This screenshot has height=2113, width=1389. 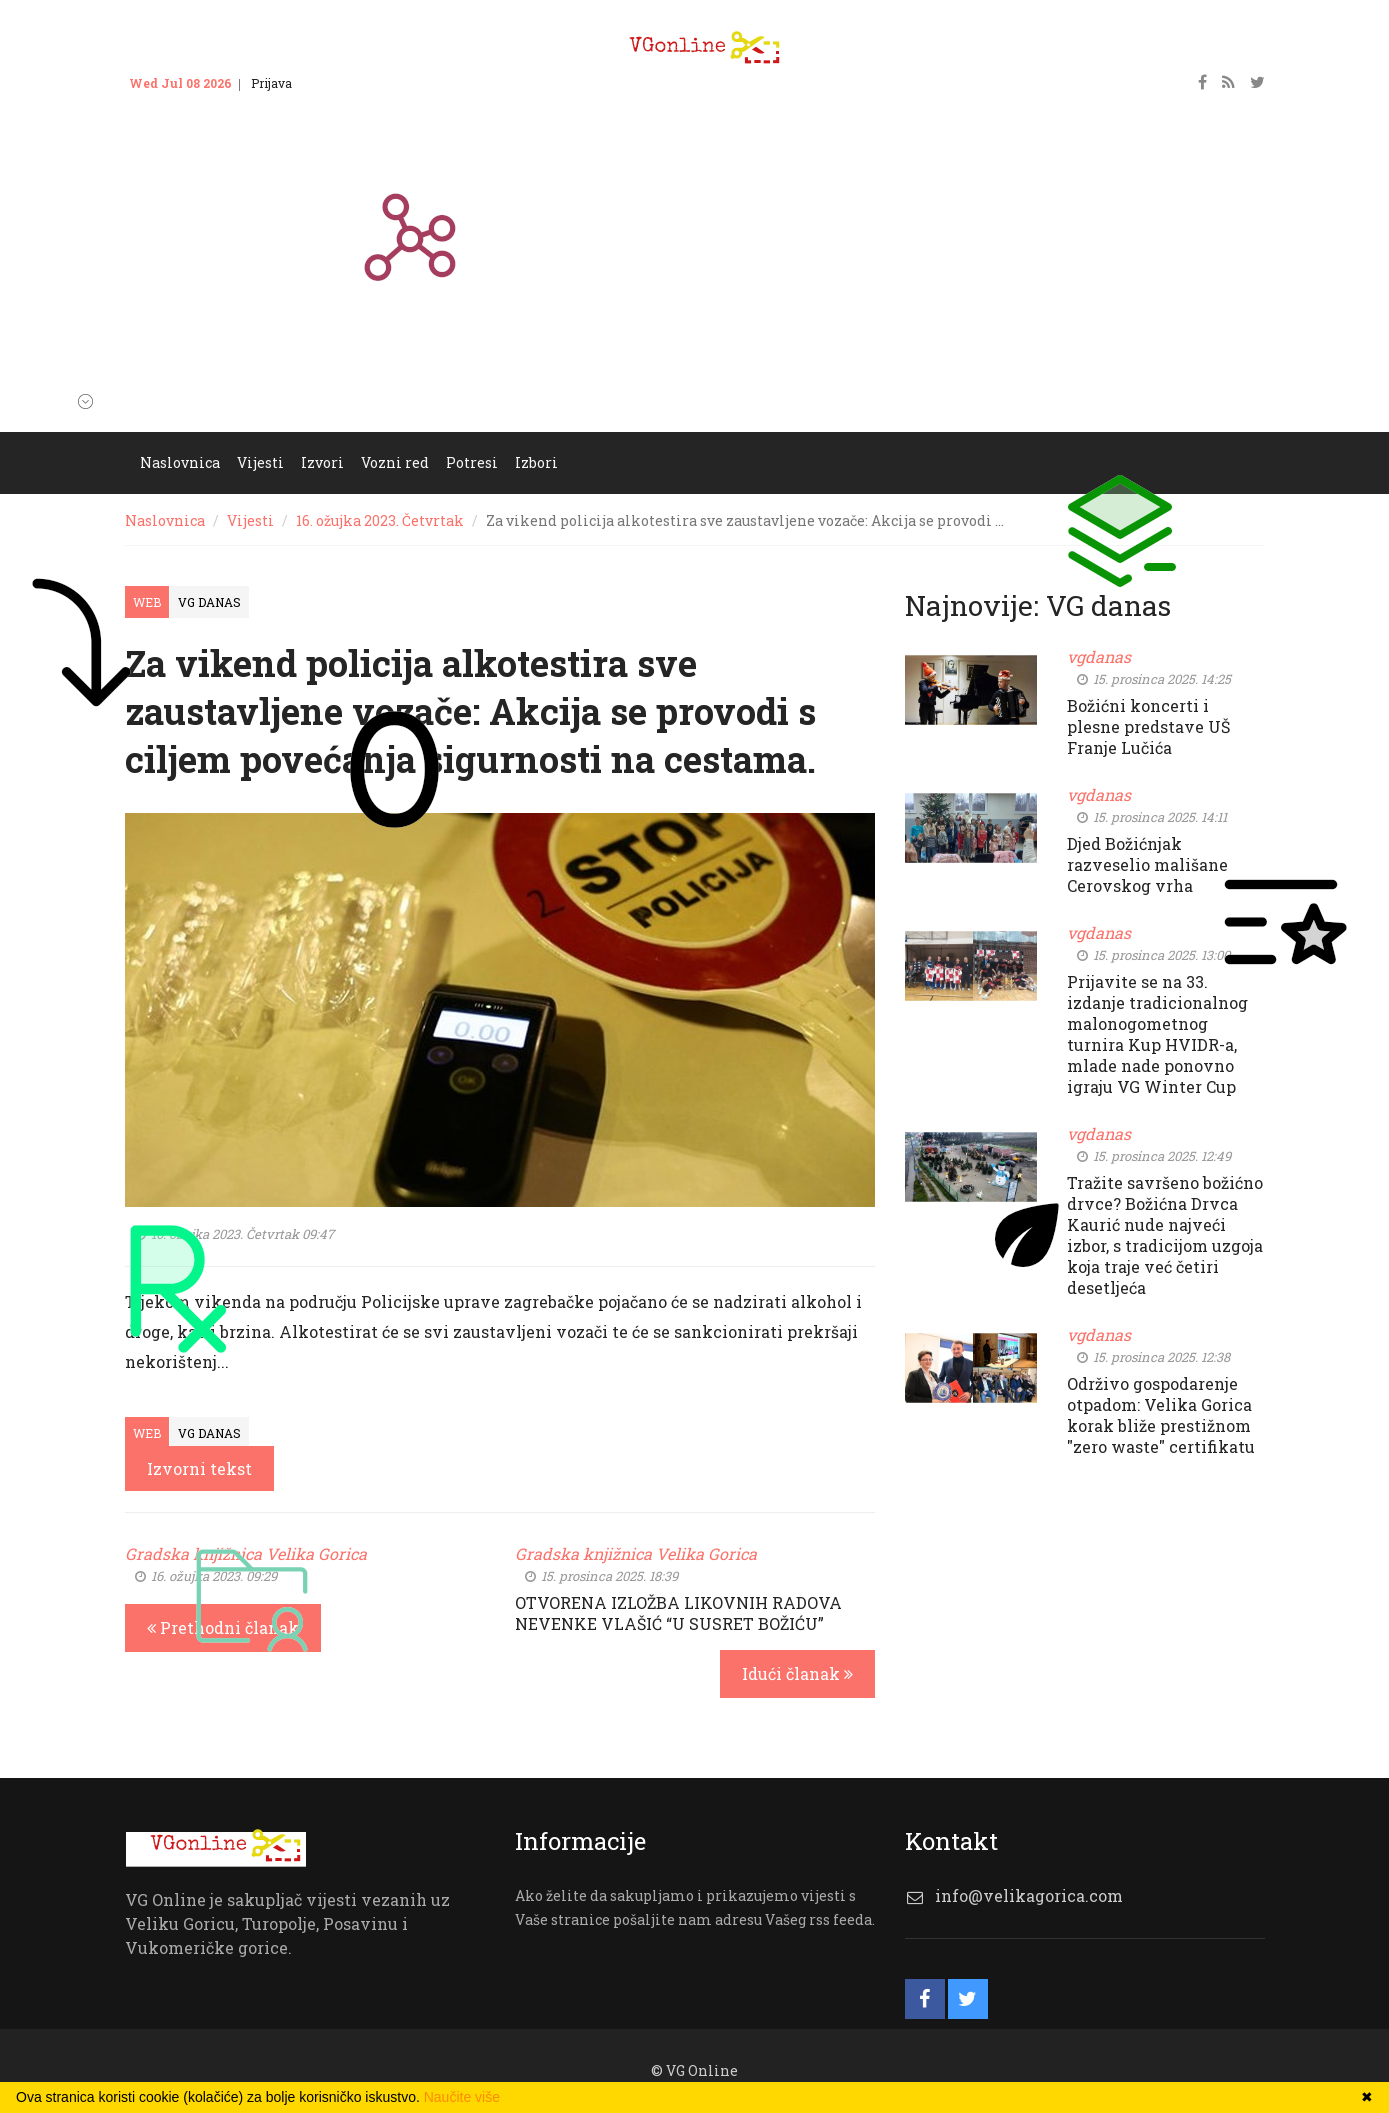 I want to click on indicates zero items or empty count, so click(x=394, y=769).